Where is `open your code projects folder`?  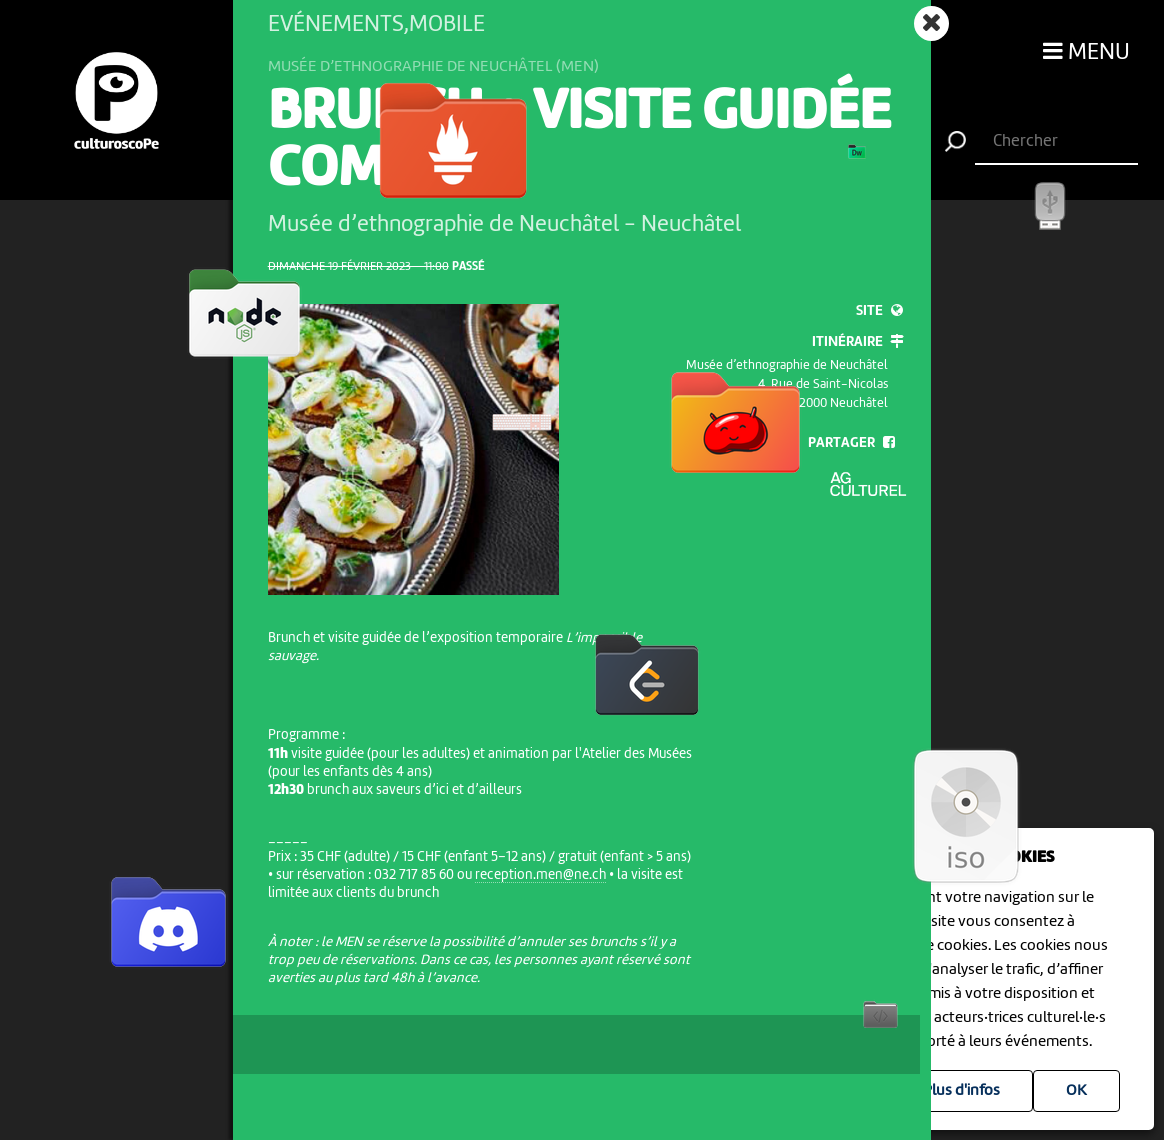
open your code projects folder is located at coordinates (880, 1014).